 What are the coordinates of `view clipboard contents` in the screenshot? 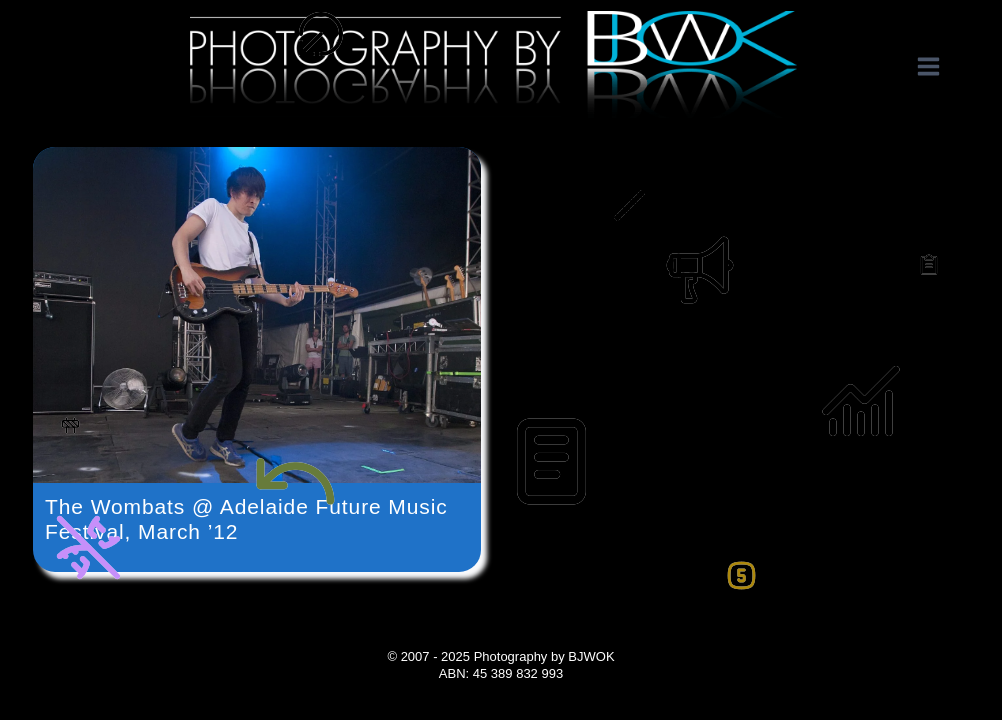 It's located at (929, 265).